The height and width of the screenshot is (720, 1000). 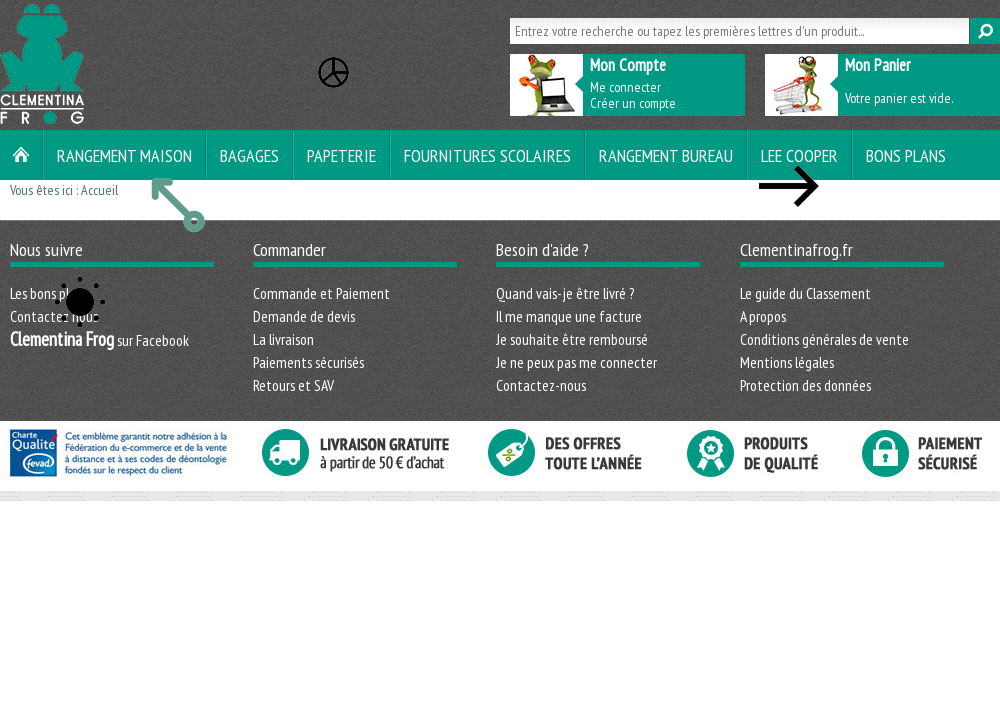 What do you see at coordinates (333, 72) in the screenshot?
I see `view pie chart analytics` at bounding box center [333, 72].